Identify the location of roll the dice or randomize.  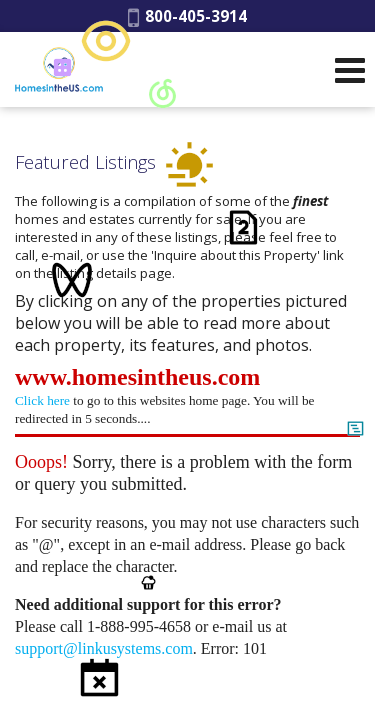
(62, 67).